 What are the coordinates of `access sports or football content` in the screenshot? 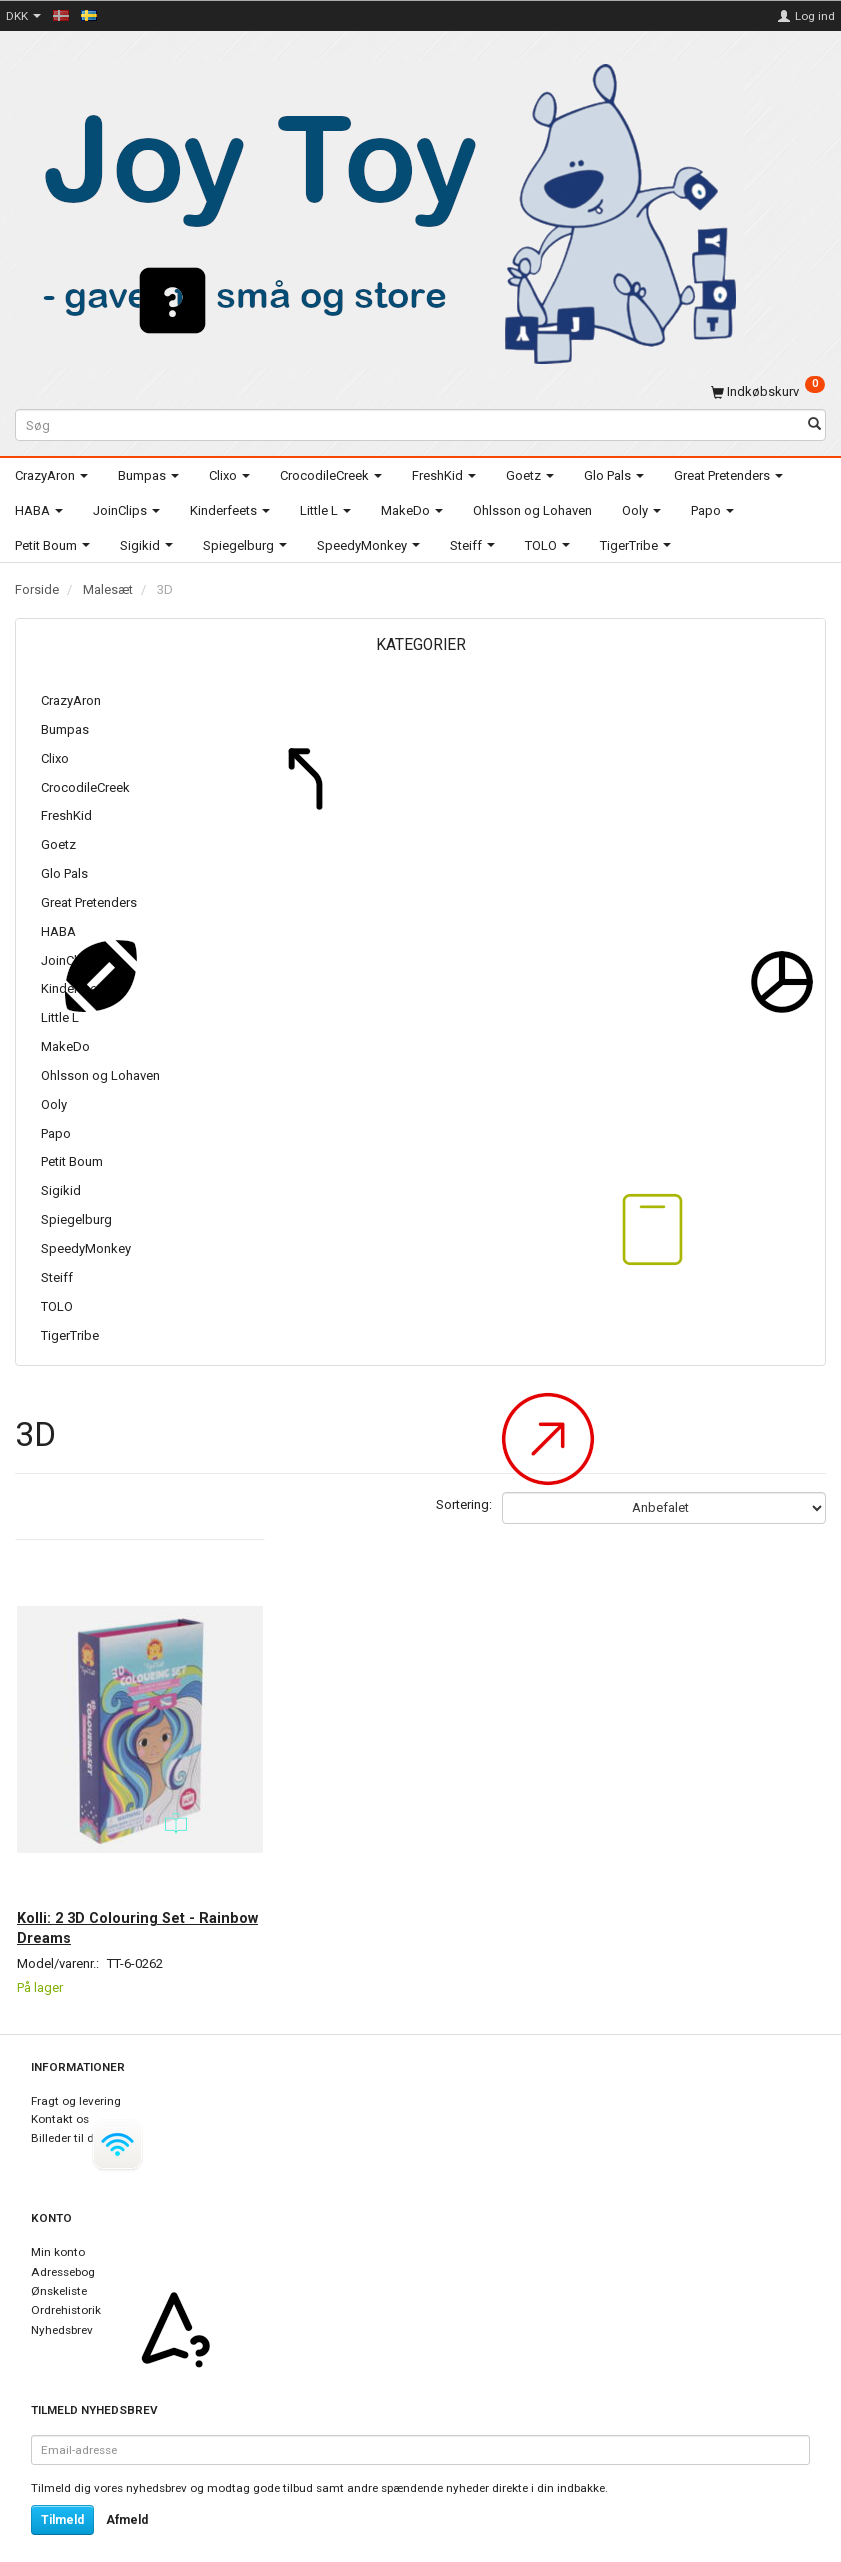 It's located at (101, 976).